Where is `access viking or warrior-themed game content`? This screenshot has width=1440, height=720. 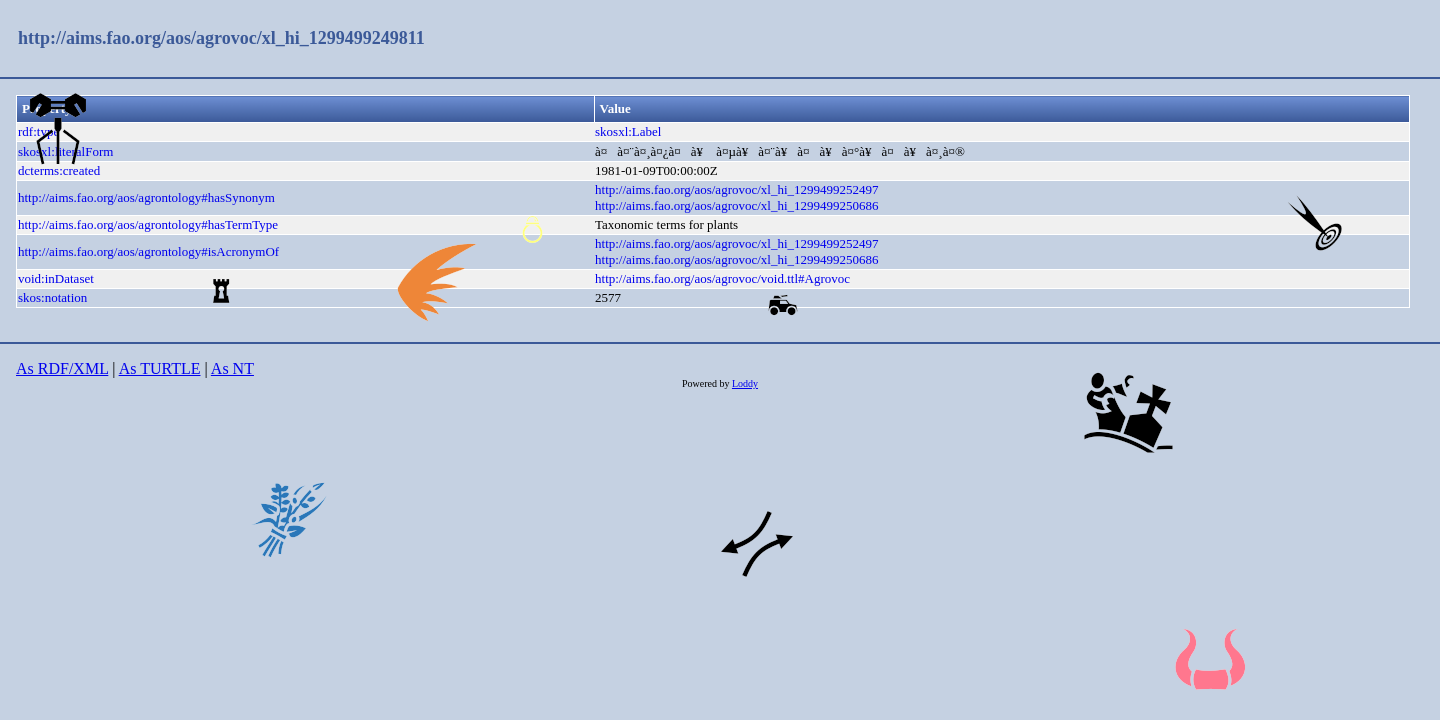
access viking or warrior-themed game content is located at coordinates (1210, 661).